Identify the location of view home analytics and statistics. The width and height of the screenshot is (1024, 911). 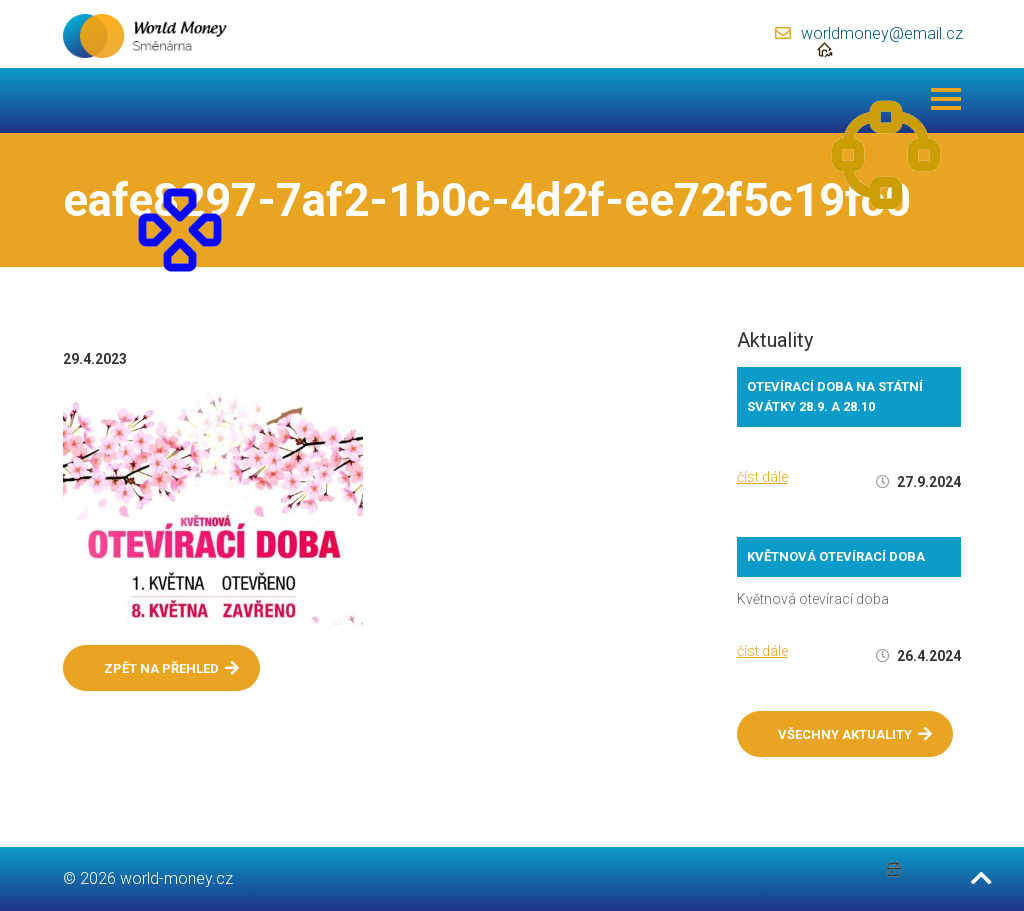
(824, 49).